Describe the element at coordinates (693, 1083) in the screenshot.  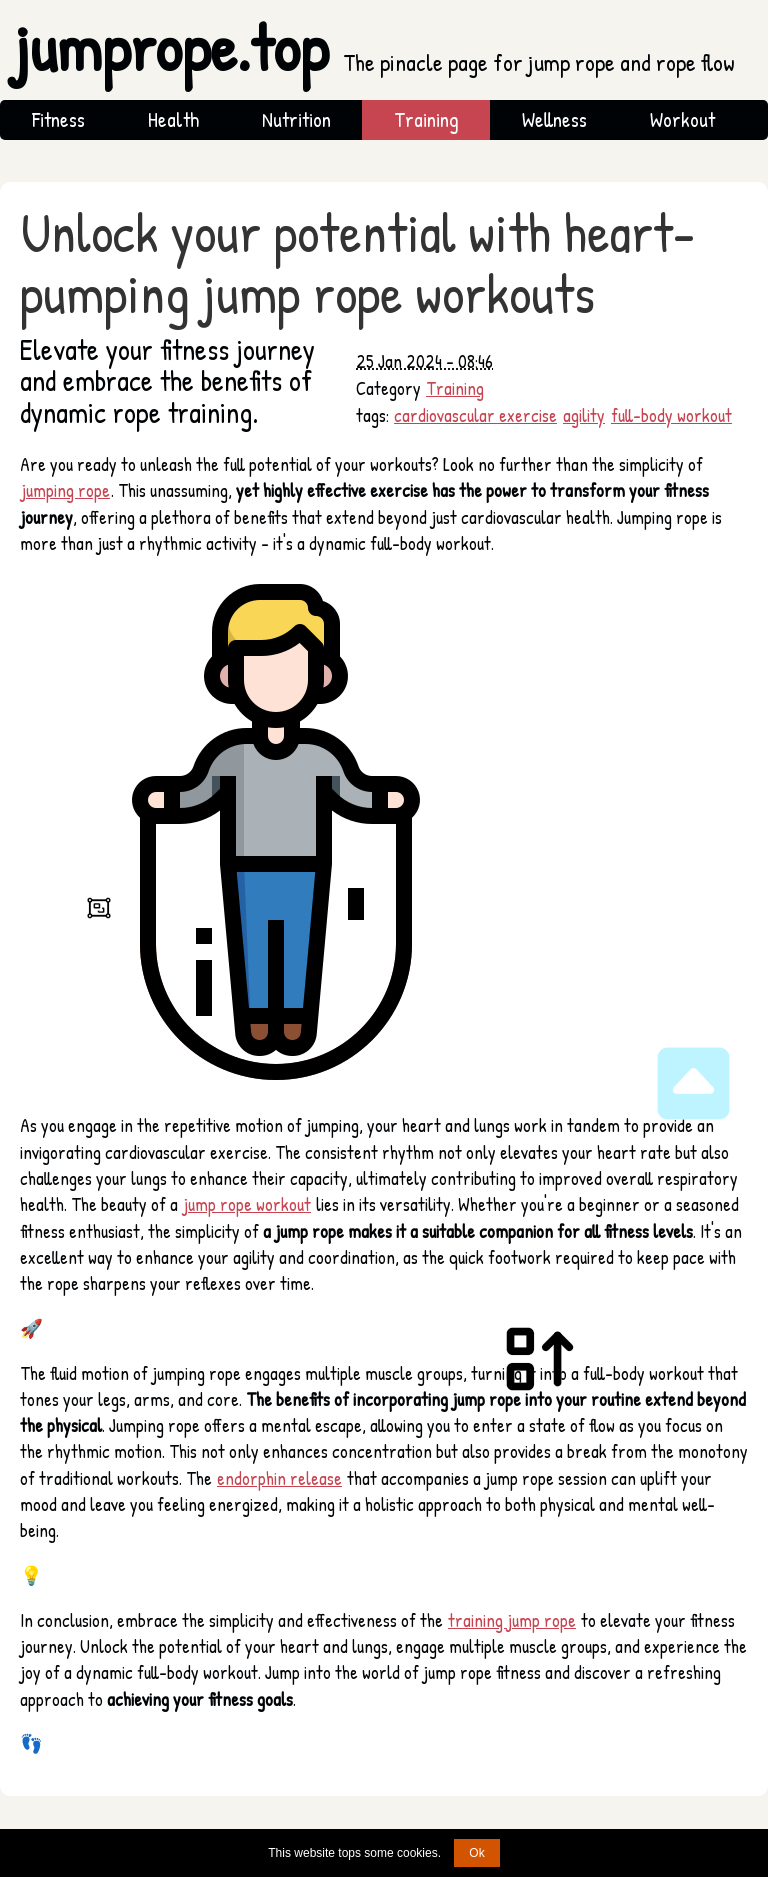
I see `expand content upward` at that location.